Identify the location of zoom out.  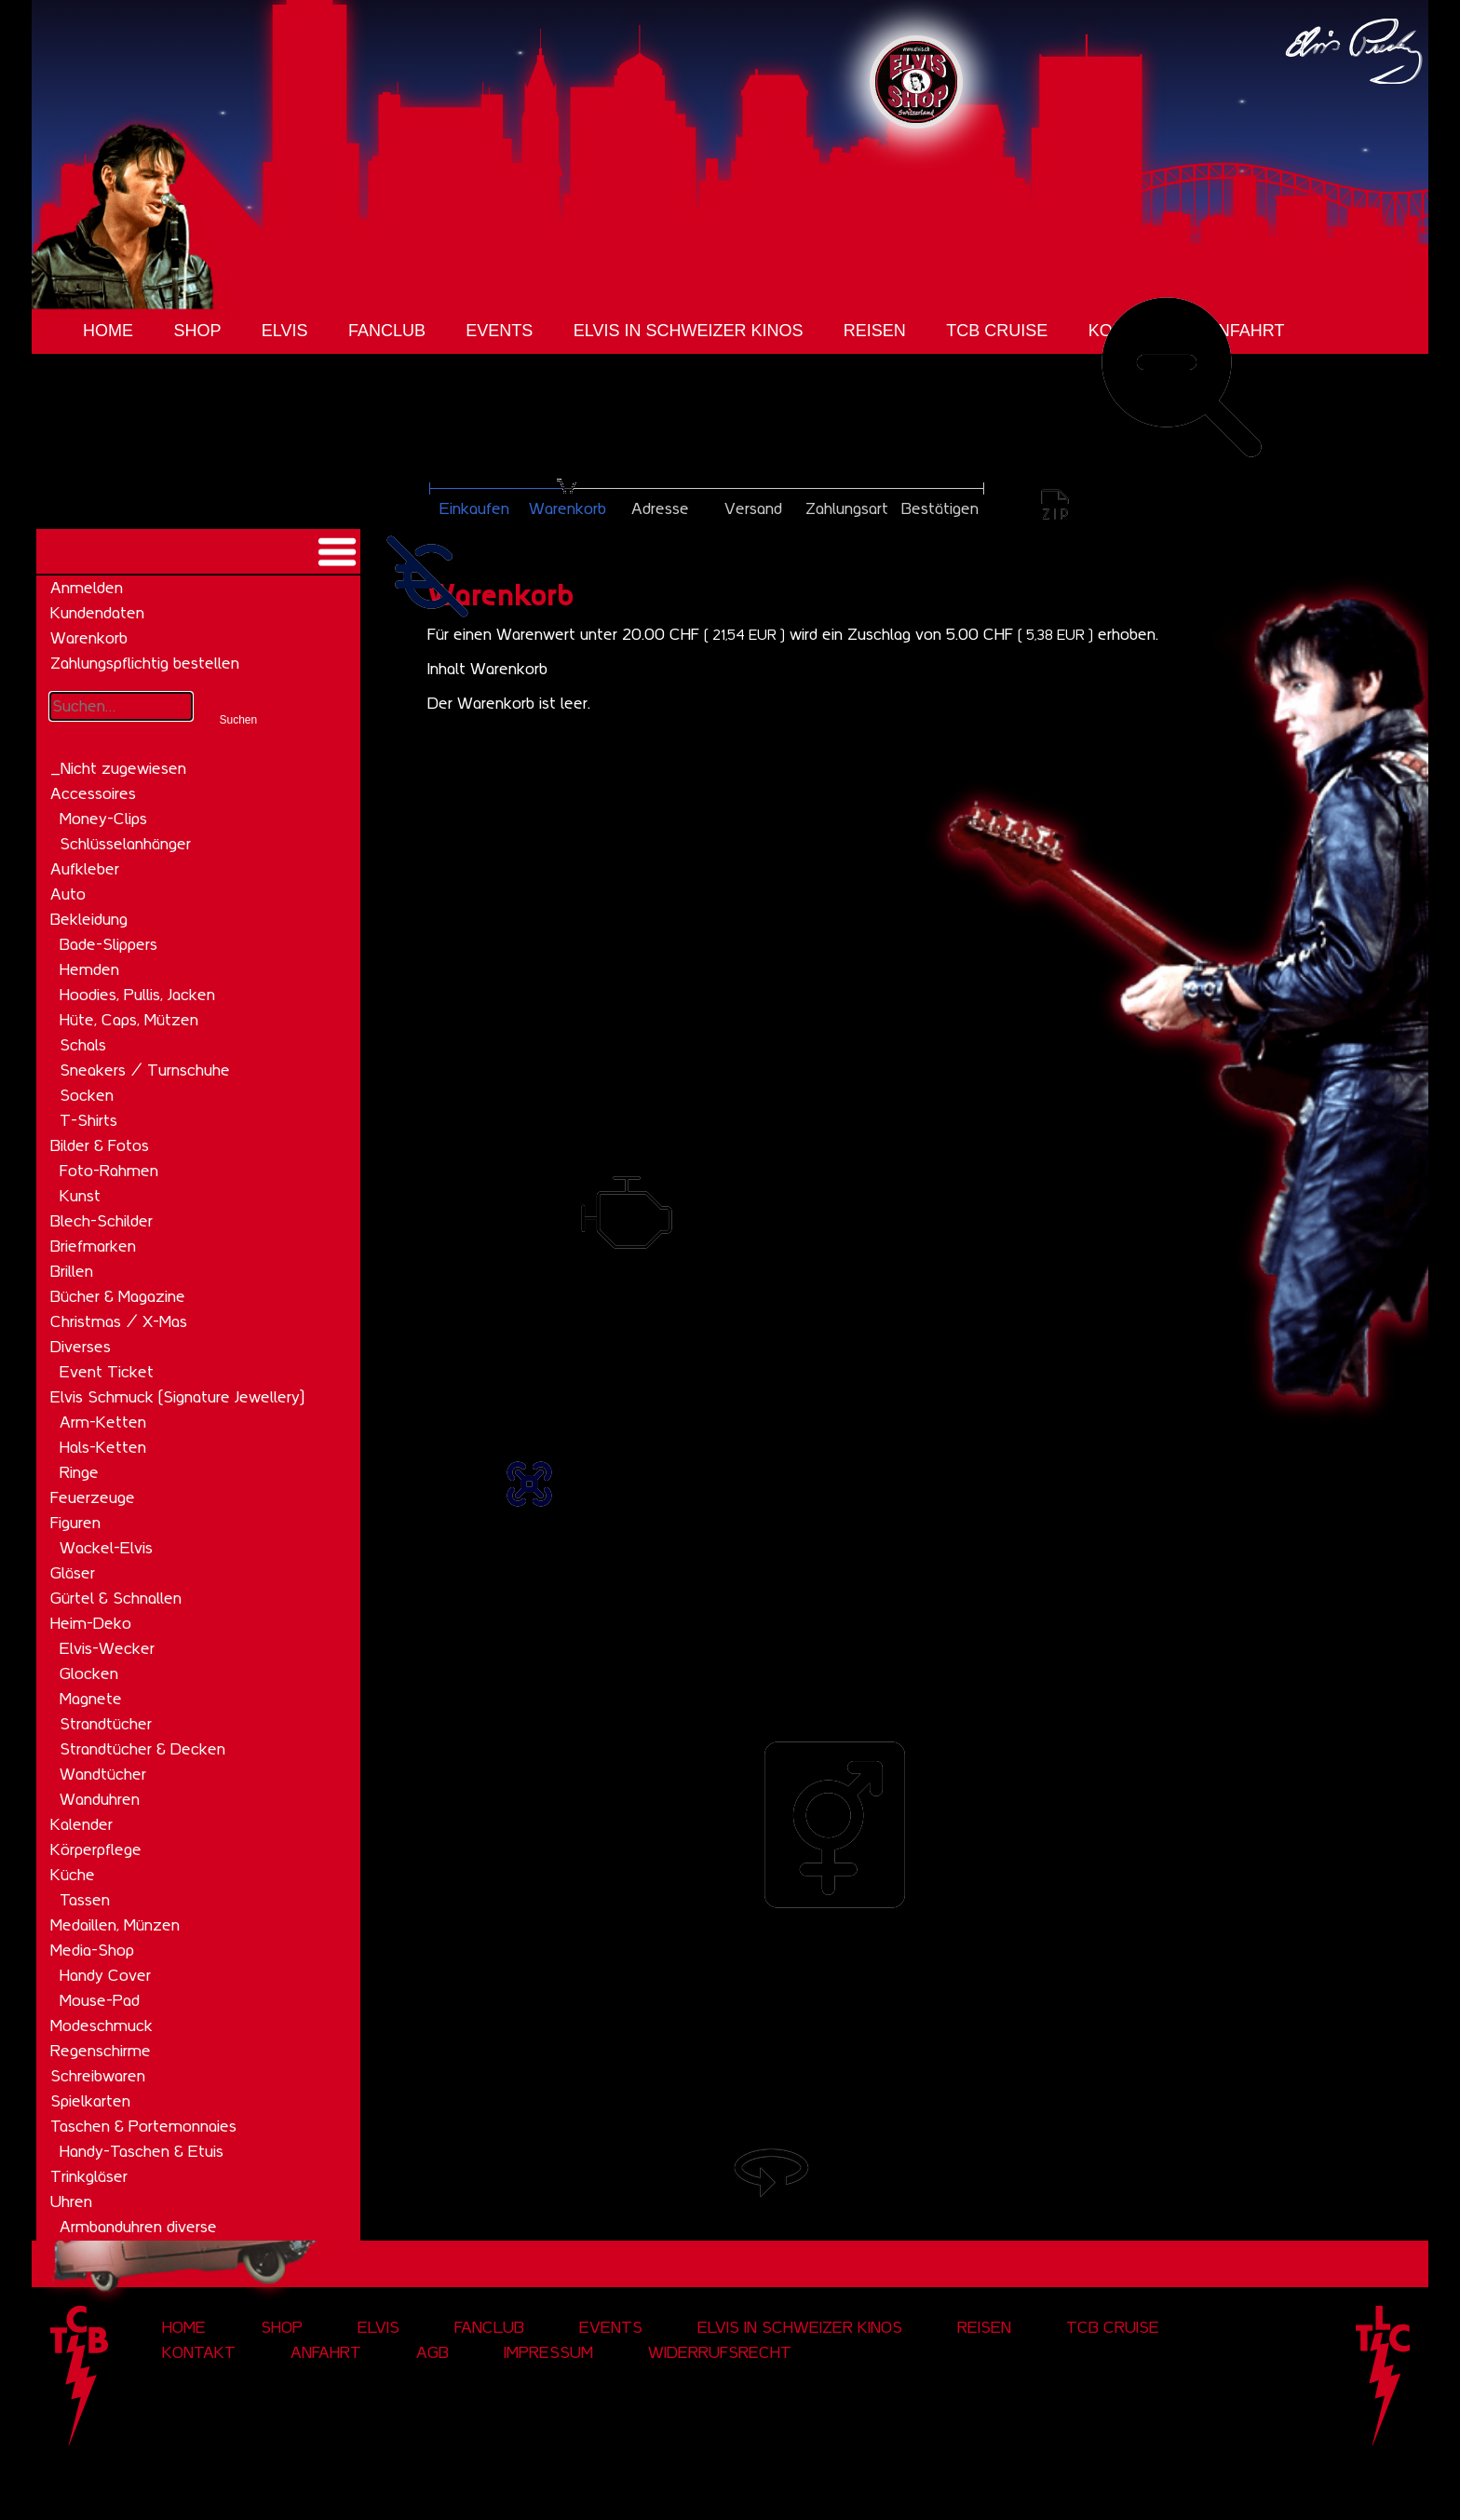
(1182, 377).